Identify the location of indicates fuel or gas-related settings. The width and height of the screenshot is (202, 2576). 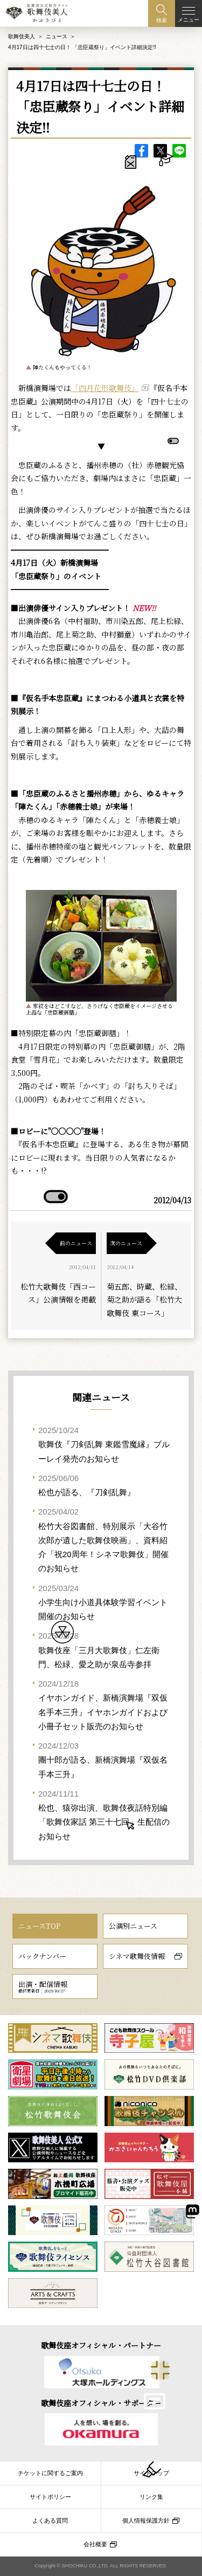
(130, 162).